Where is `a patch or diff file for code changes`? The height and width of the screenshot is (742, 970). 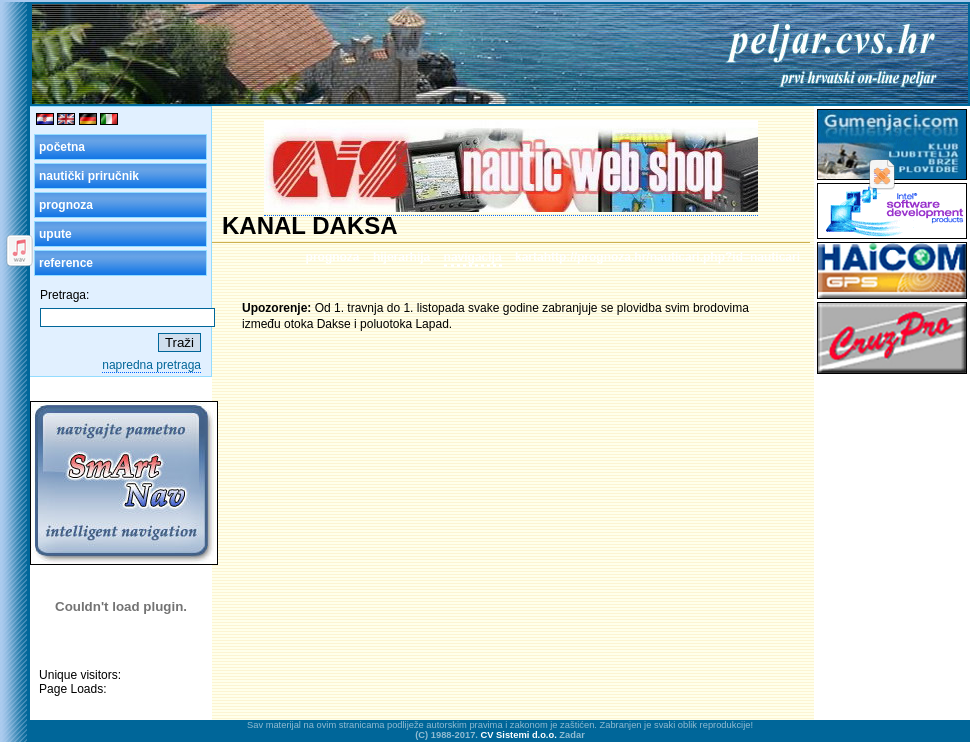 a patch or diff file for code changes is located at coordinates (882, 174).